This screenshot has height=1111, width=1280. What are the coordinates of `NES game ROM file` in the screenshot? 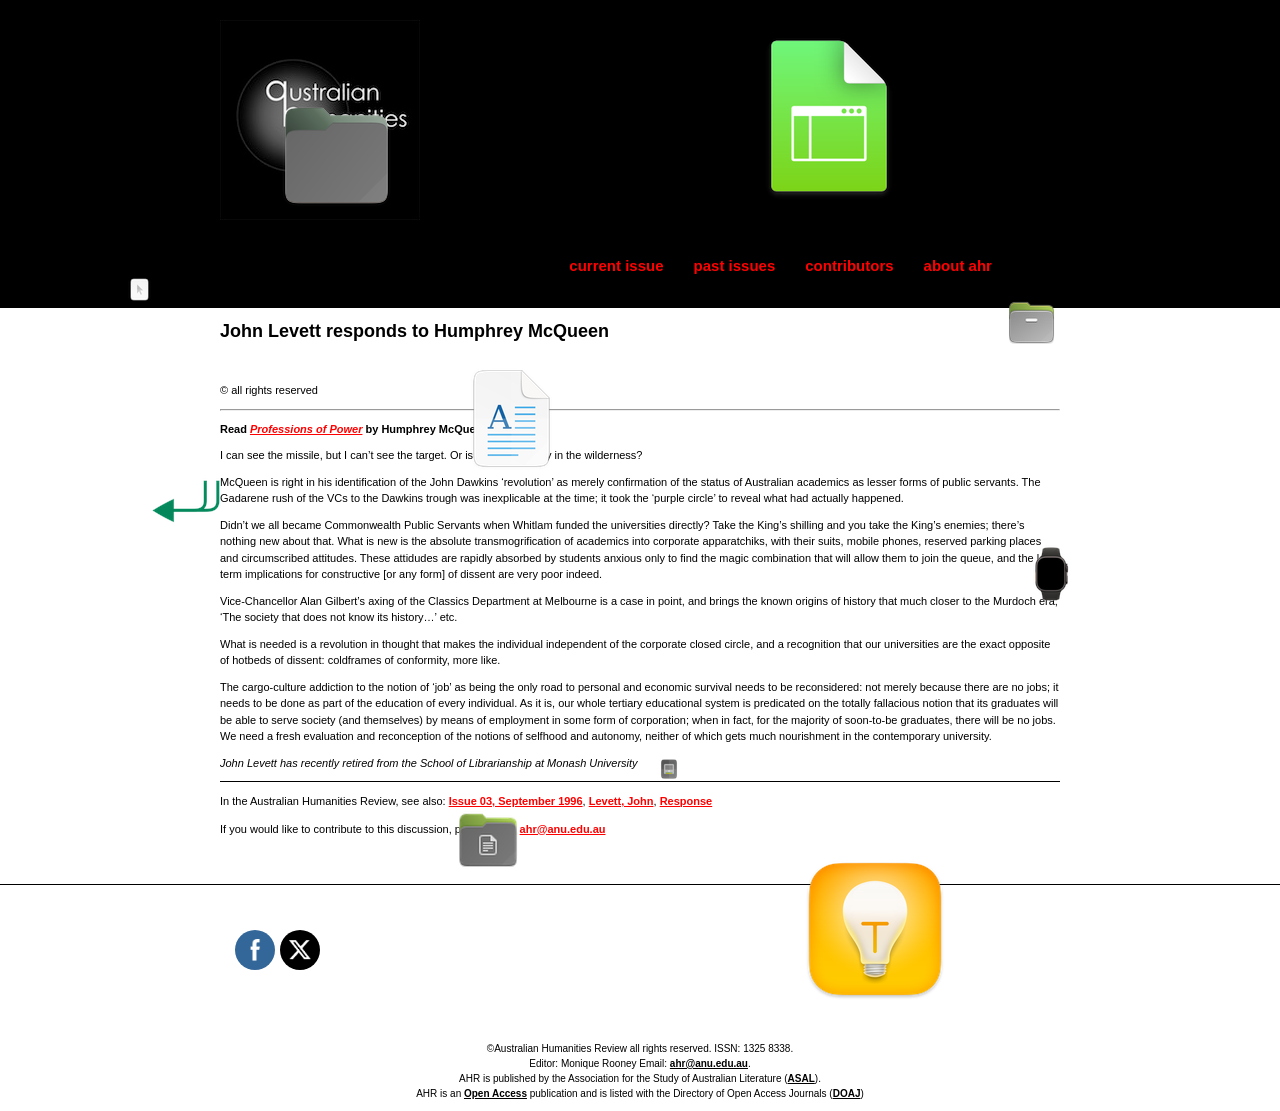 It's located at (669, 769).